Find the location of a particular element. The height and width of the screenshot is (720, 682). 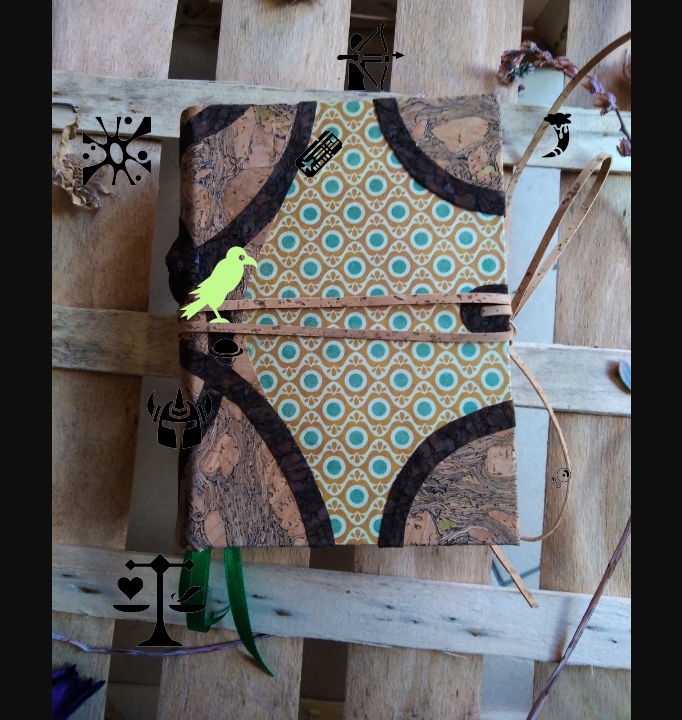

view your boarding pass is located at coordinates (319, 154).